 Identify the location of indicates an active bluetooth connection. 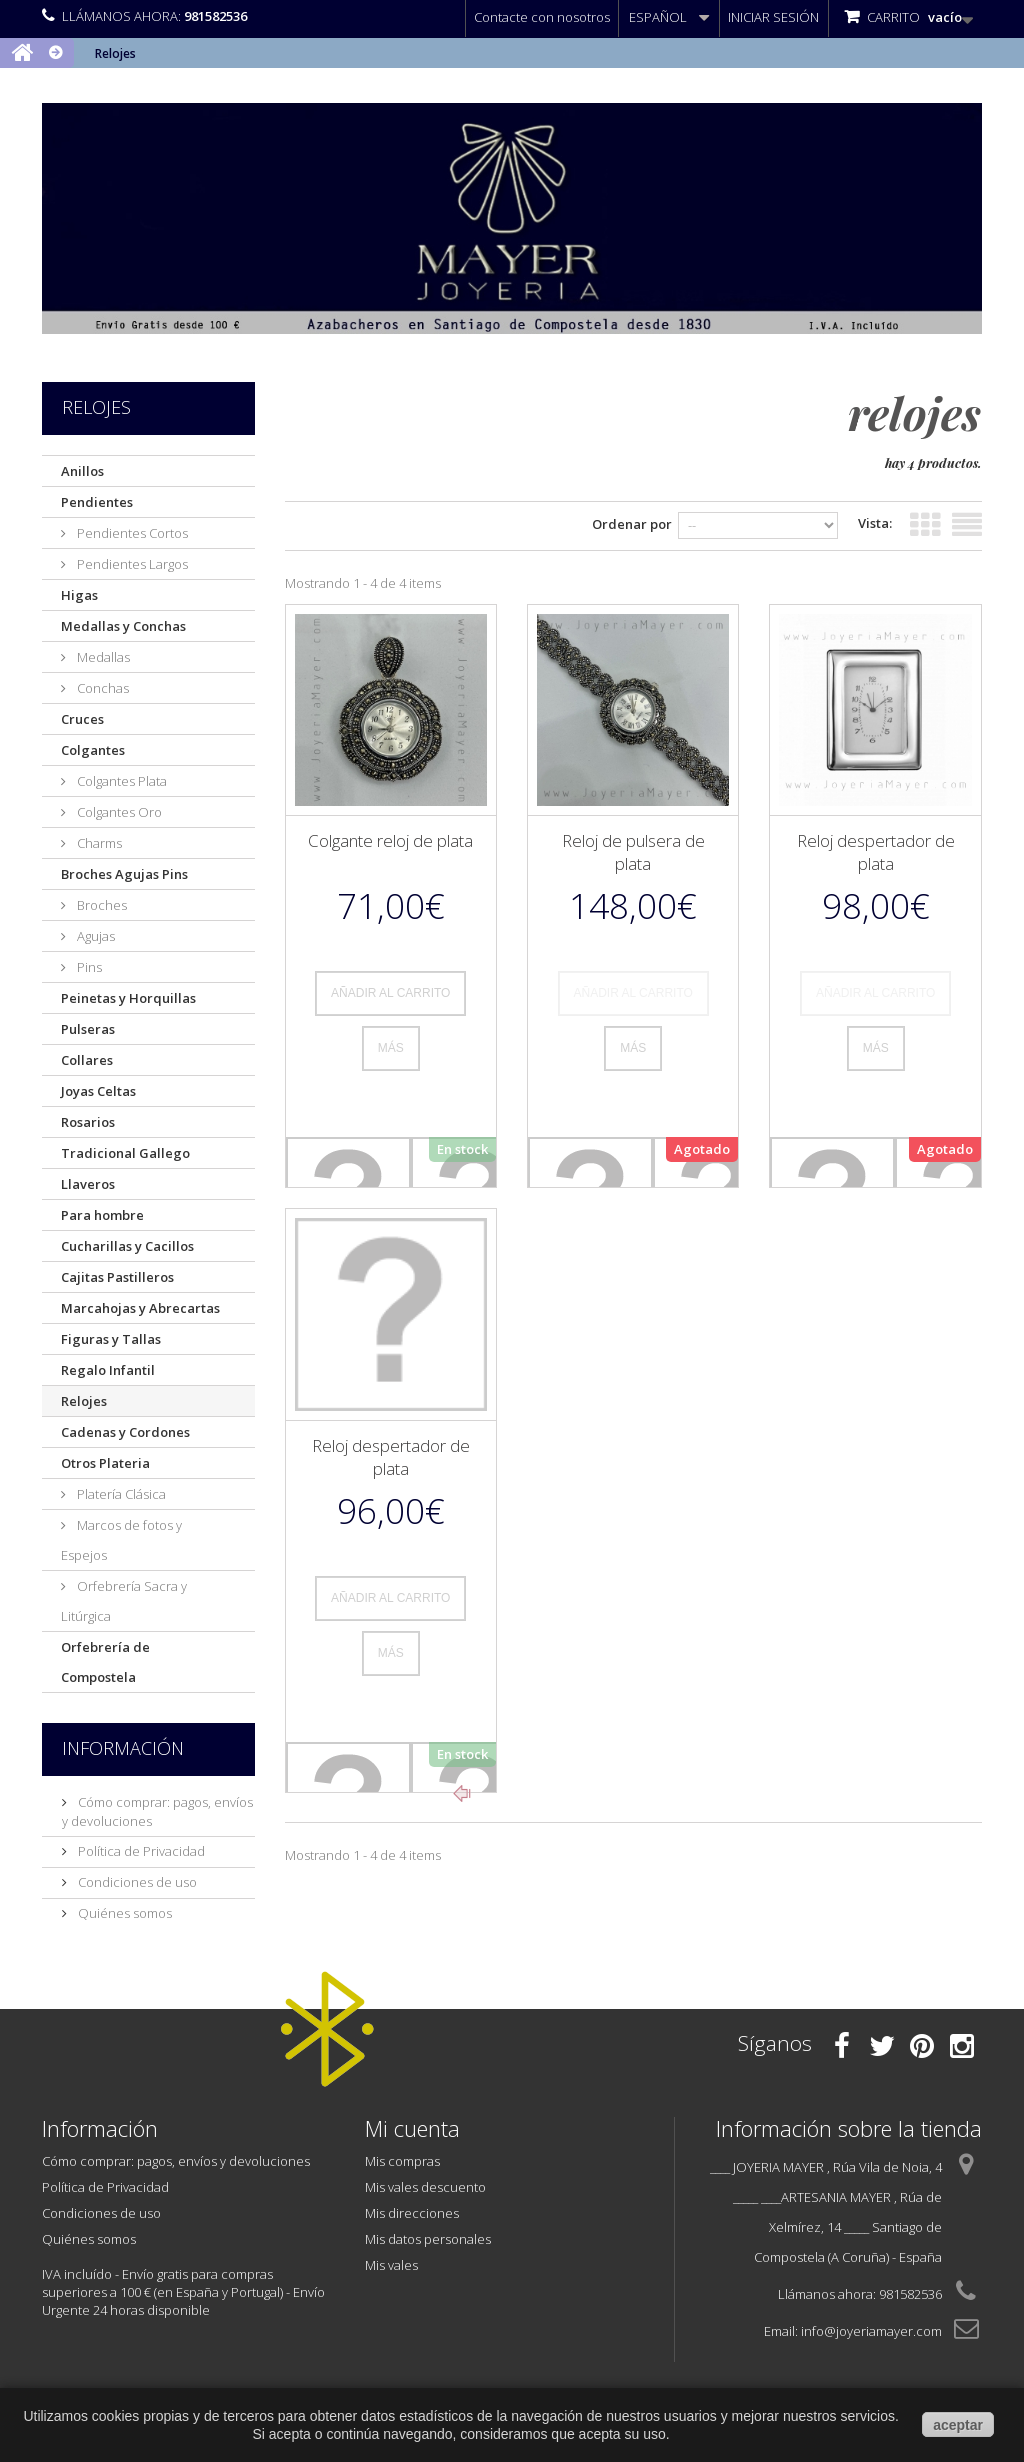
(325, 2029).